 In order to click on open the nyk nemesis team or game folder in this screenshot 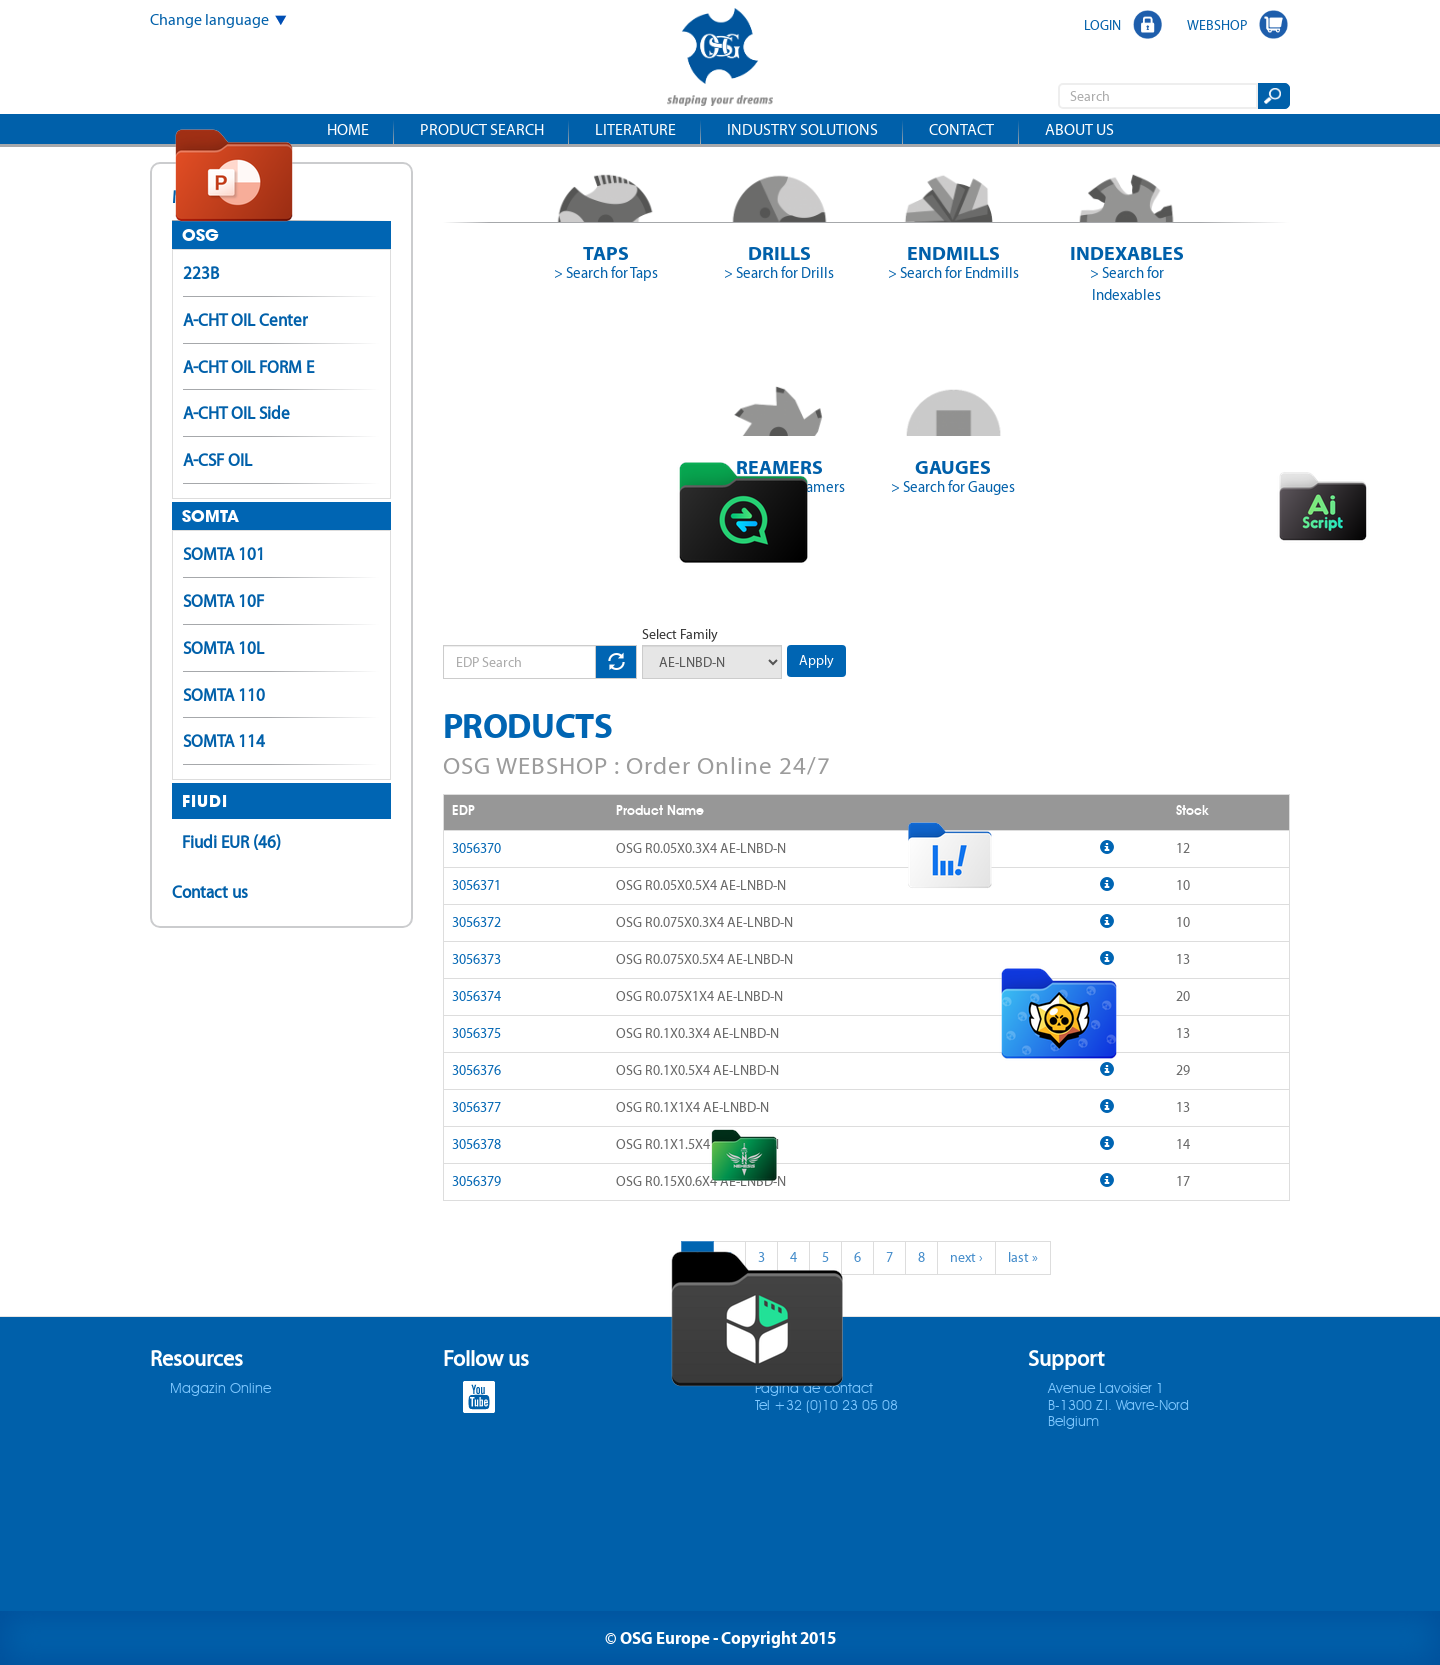, I will do `click(744, 1157)`.